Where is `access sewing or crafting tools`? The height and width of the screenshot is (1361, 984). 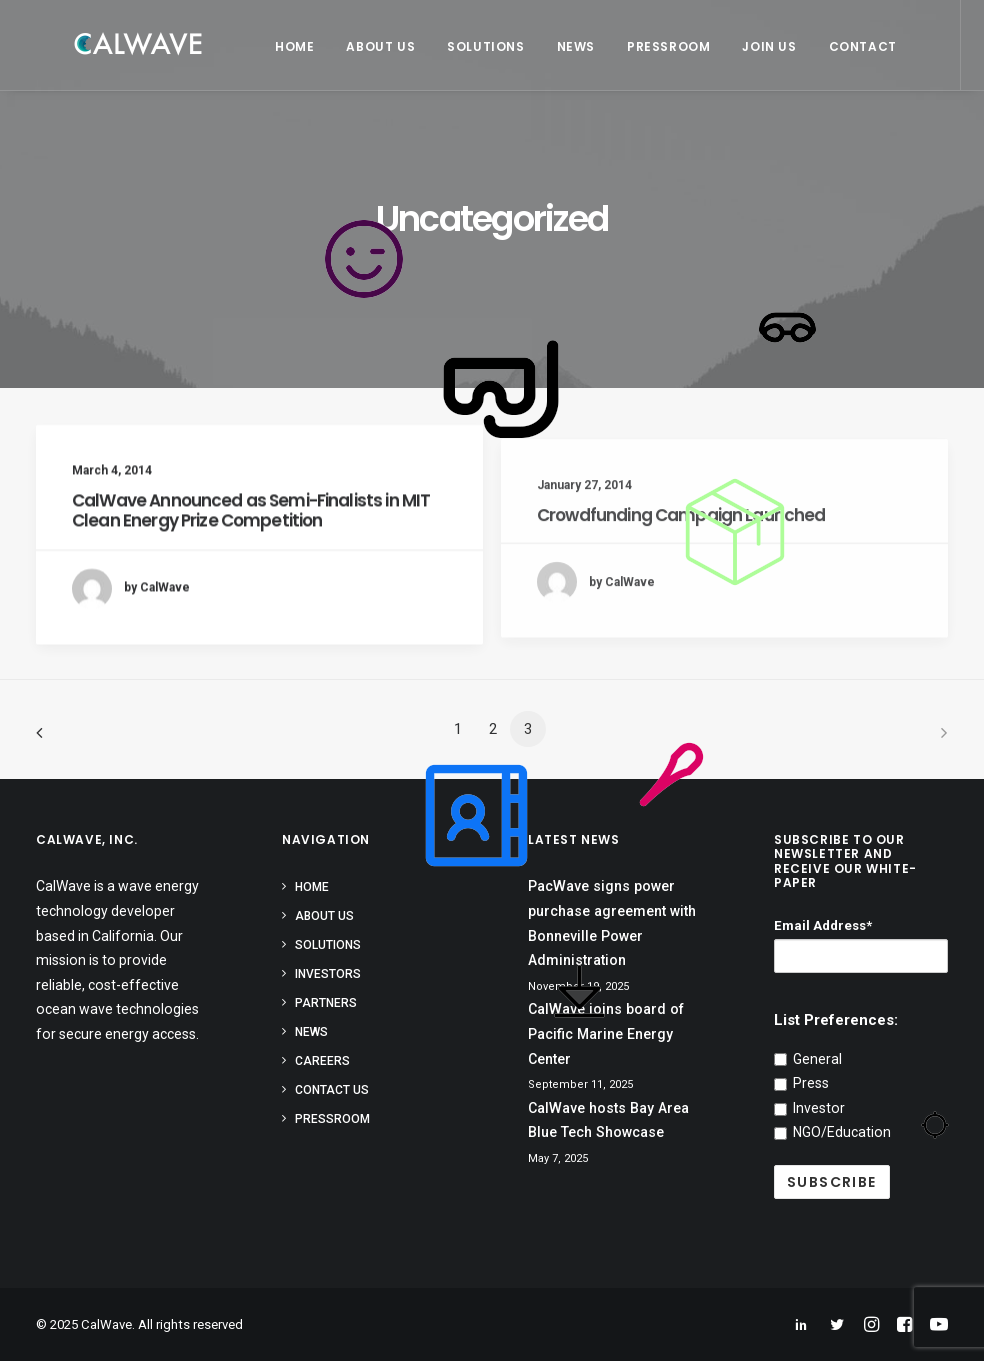
access sewing or crafting tools is located at coordinates (671, 774).